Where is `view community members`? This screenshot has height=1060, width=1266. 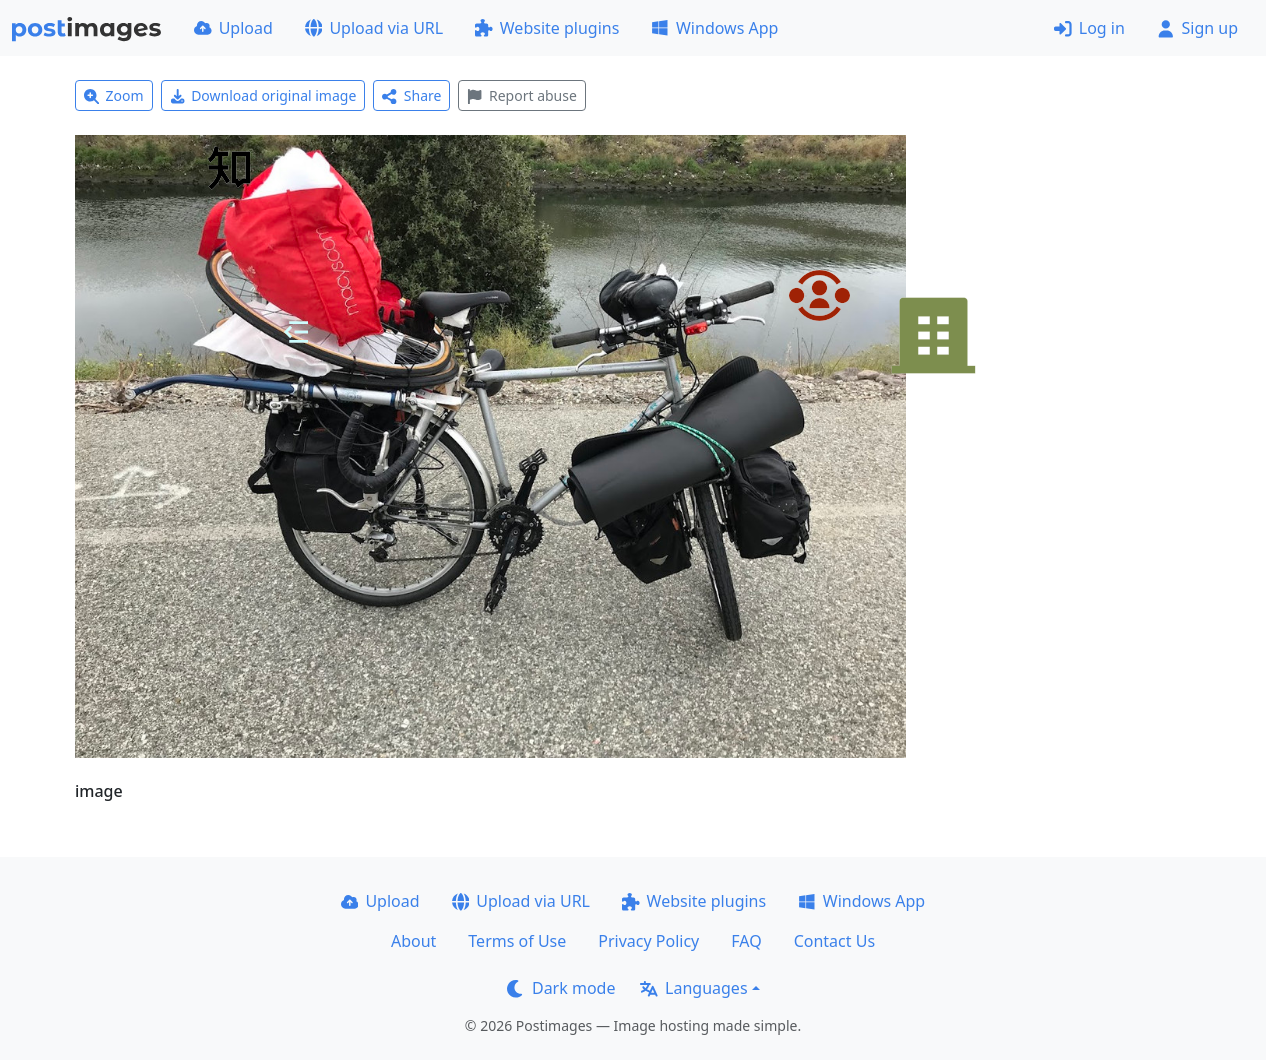
view community members is located at coordinates (819, 295).